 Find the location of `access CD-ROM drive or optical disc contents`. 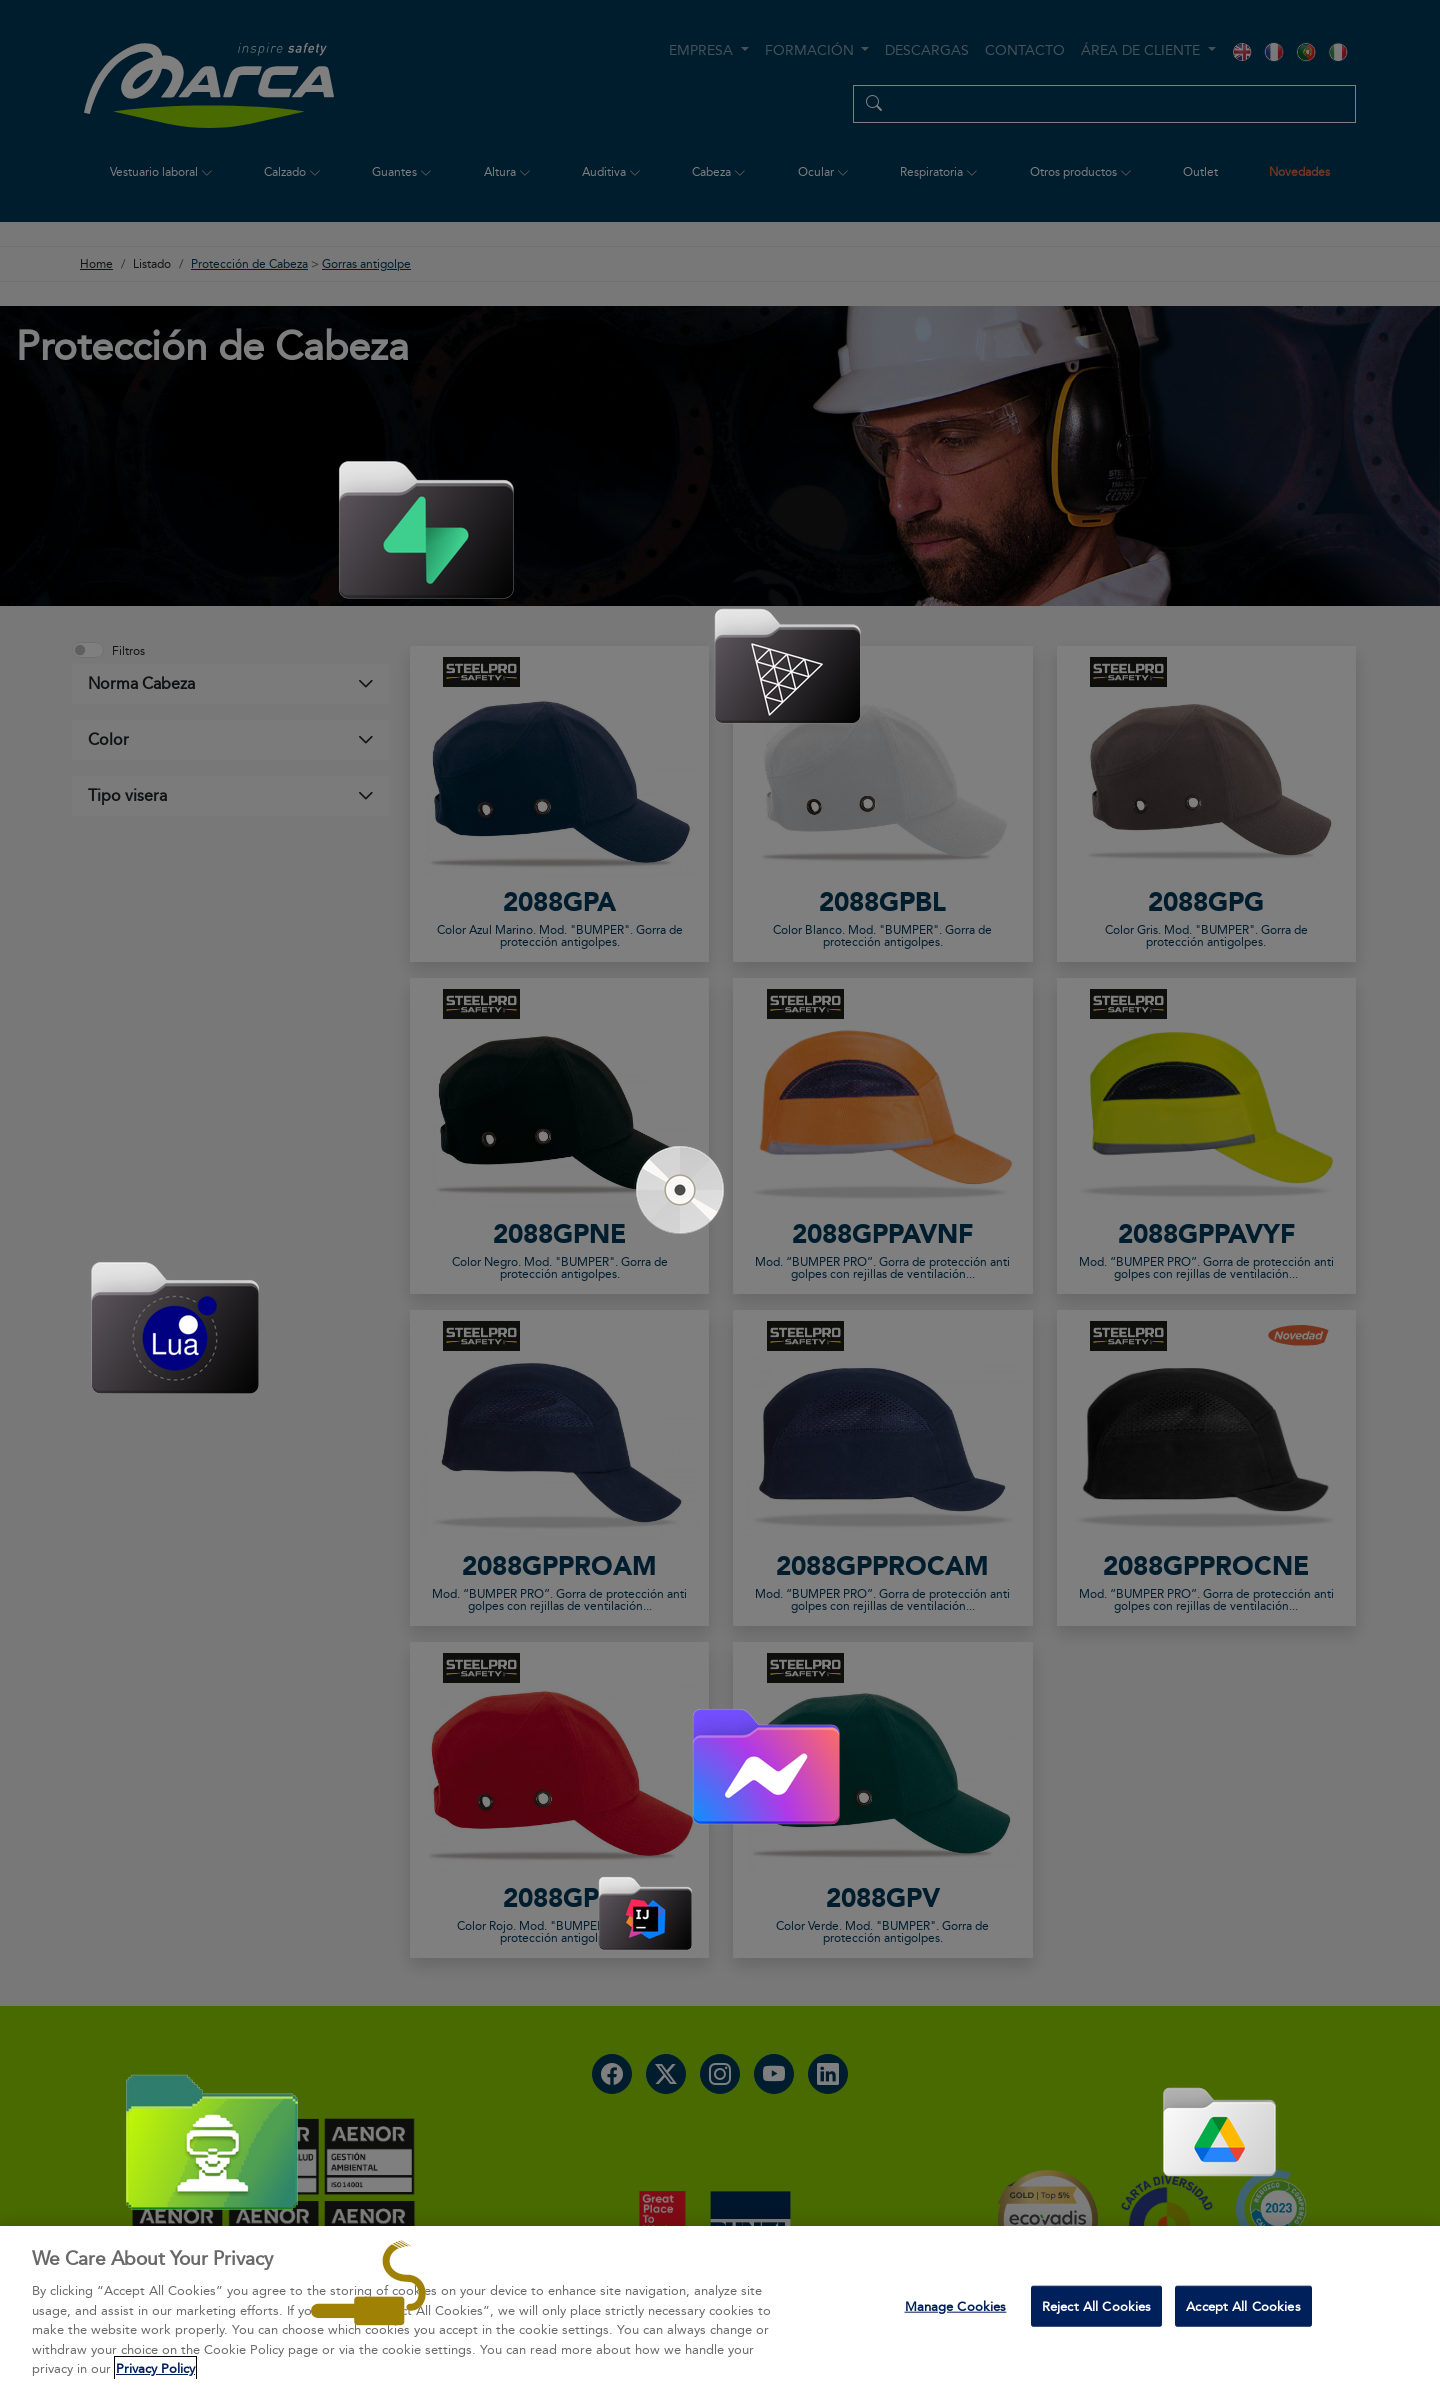

access CD-ROM drive or optical disc contents is located at coordinates (680, 1190).